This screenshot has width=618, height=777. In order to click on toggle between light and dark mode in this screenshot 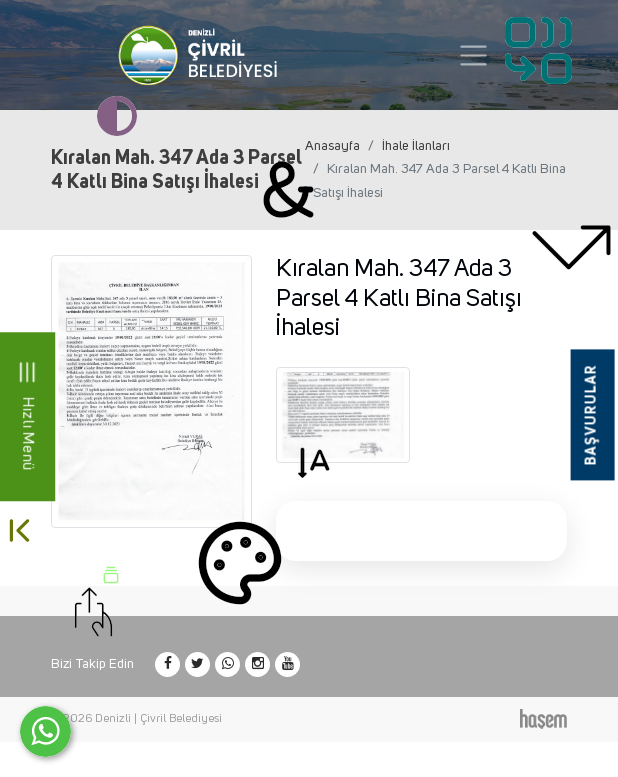, I will do `click(117, 116)`.